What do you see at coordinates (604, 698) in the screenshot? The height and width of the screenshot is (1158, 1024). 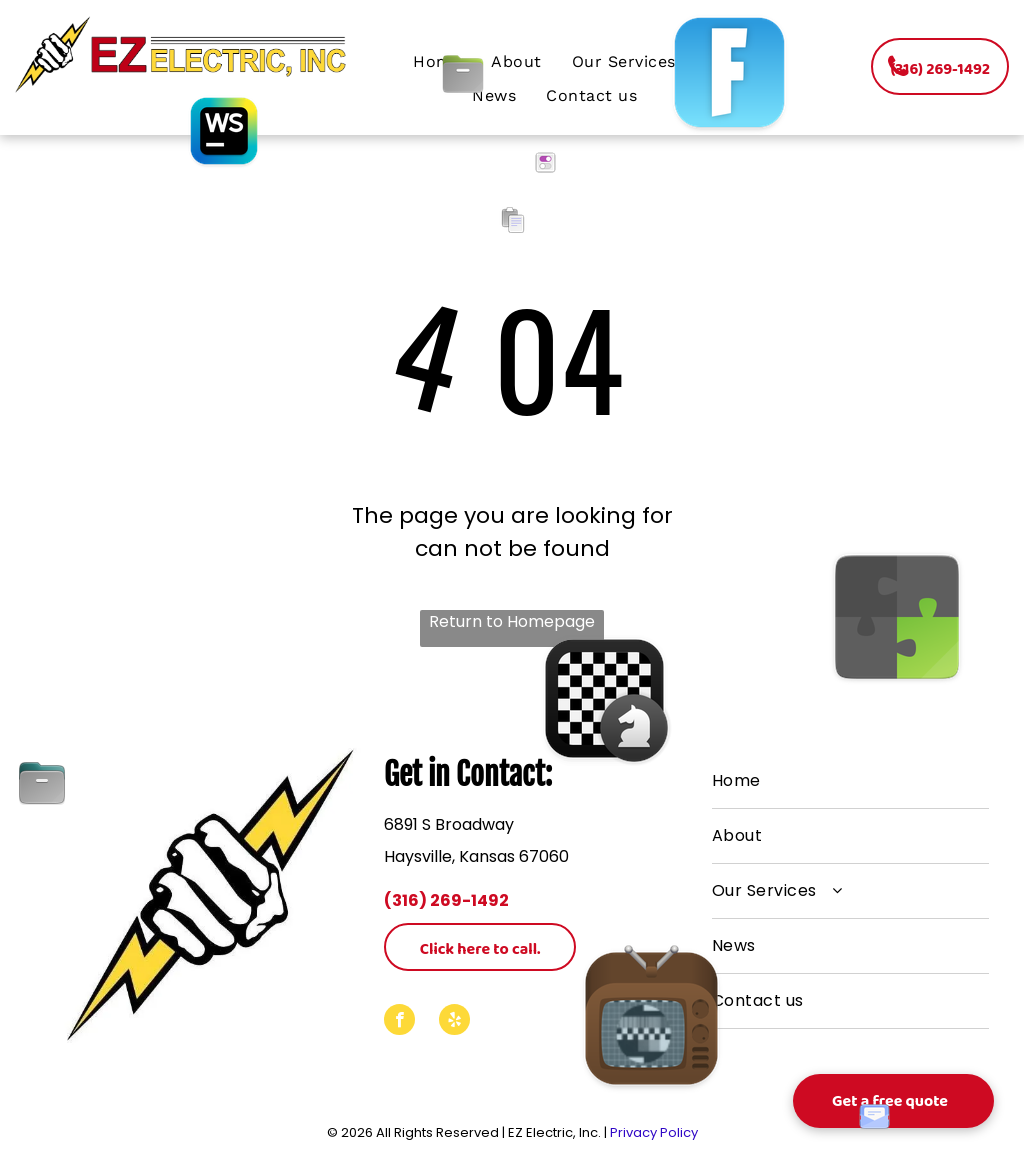 I see `open the chess app` at bounding box center [604, 698].